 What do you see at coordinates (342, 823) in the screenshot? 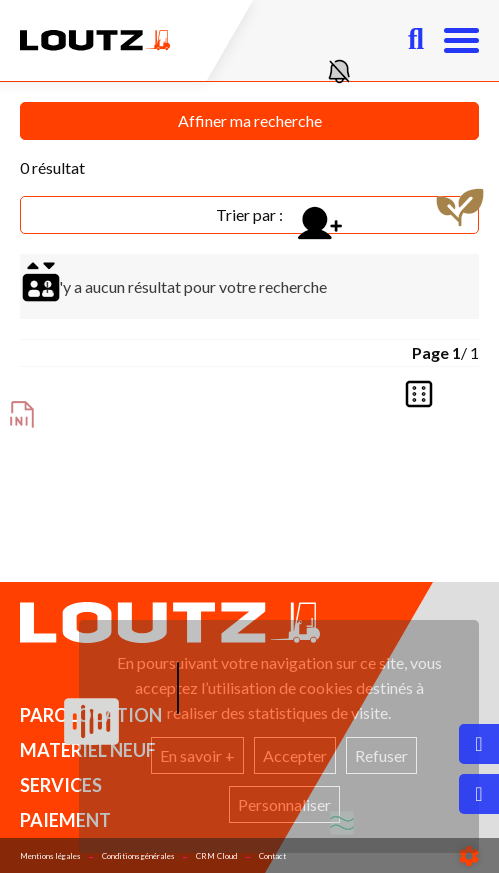
I see `indicates approximate or estimated value` at bounding box center [342, 823].